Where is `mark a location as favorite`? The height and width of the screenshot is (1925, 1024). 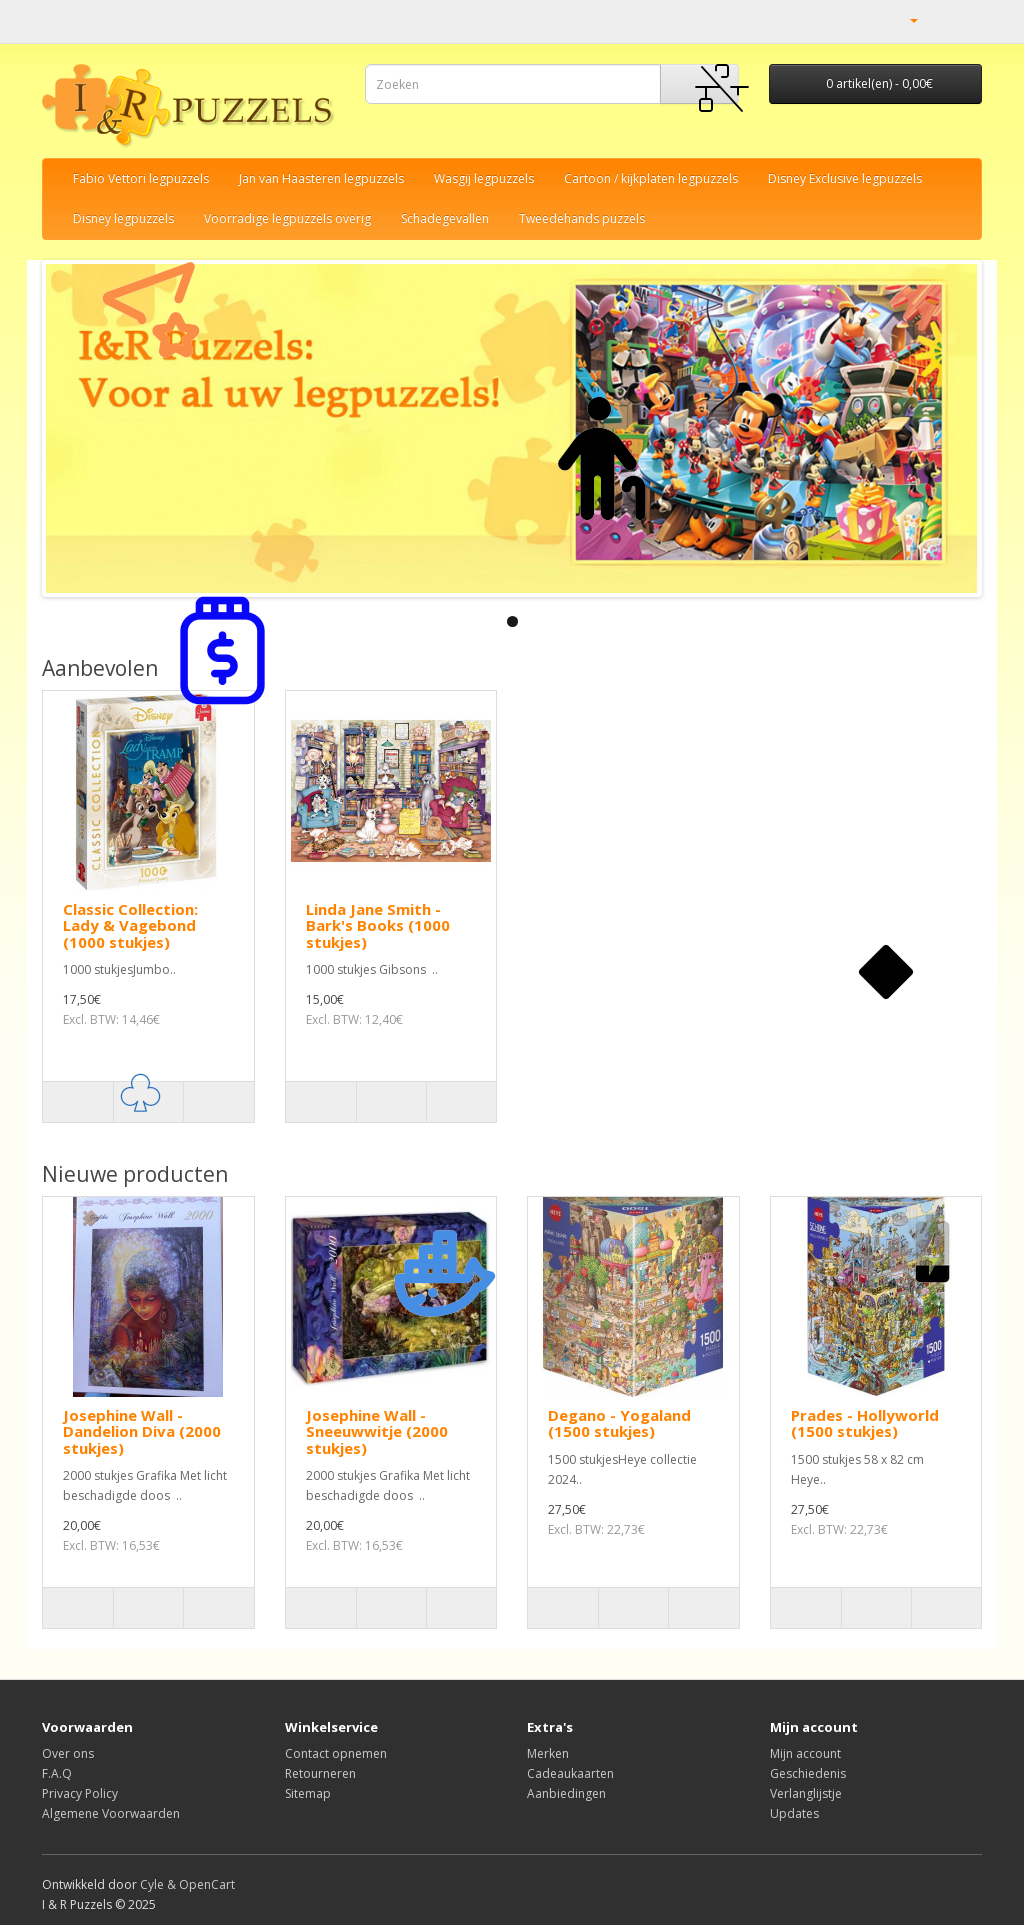
mark a location as favorite is located at coordinates (149, 307).